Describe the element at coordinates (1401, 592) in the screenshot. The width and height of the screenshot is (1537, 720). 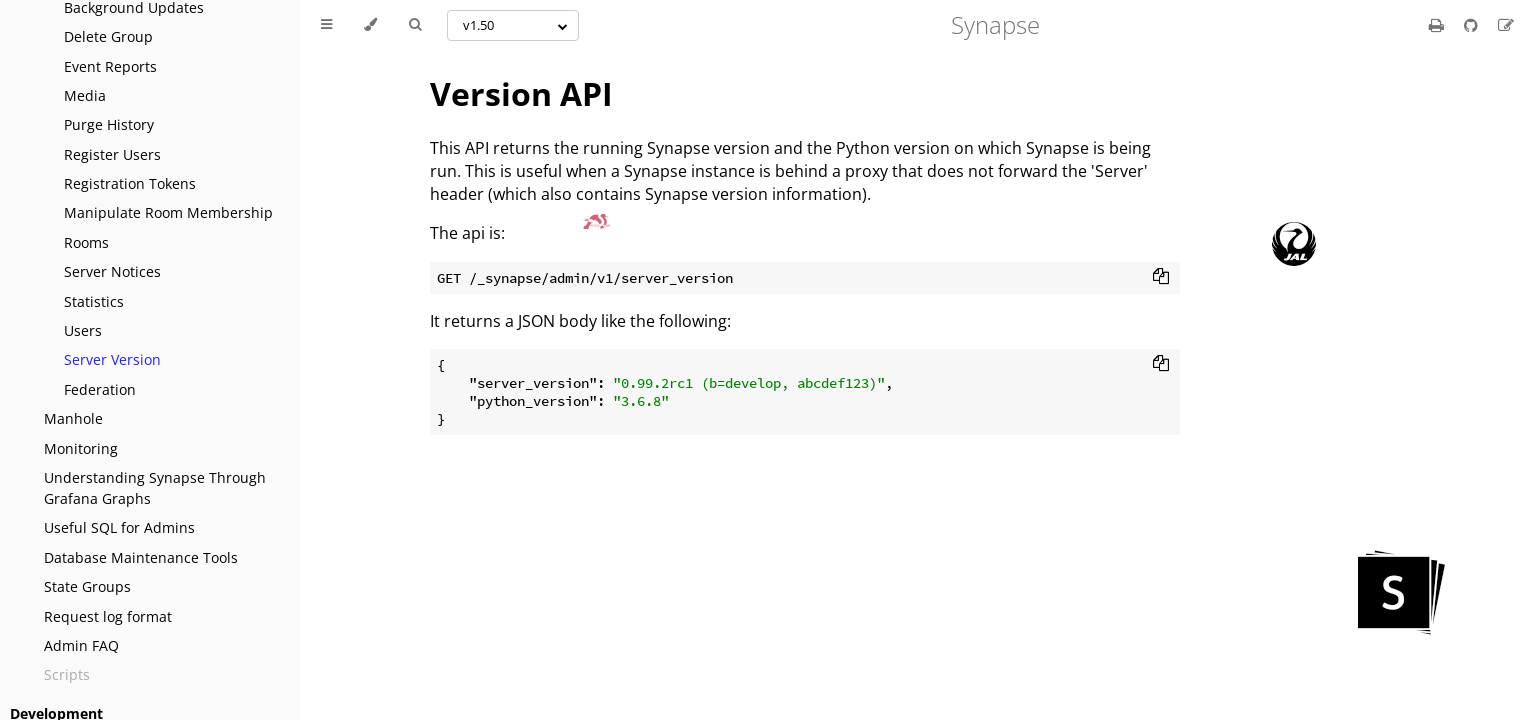
I see `open slides presentation app` at that location.